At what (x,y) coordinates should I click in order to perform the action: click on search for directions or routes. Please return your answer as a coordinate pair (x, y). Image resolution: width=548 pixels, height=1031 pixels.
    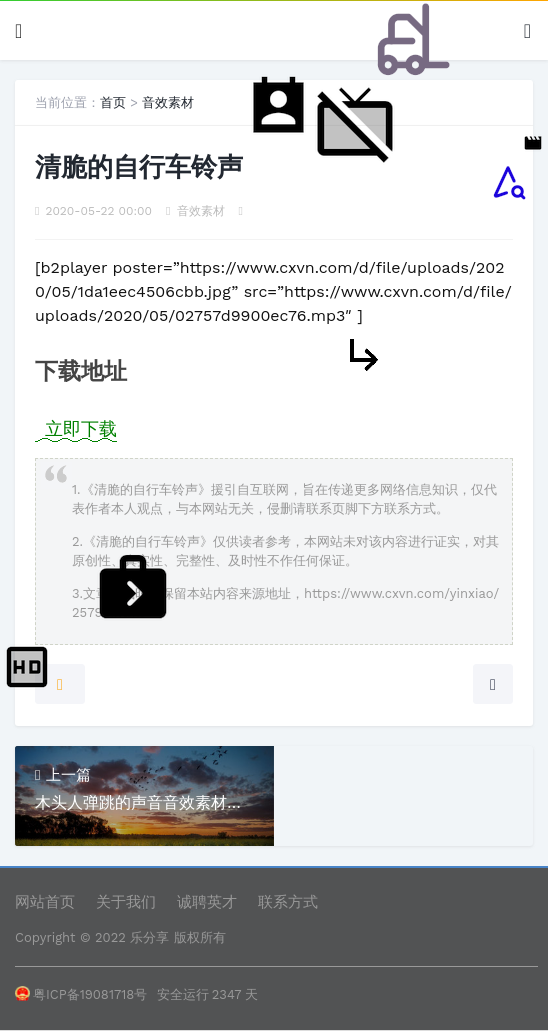
    Looking at the image, I should click on (508, 182).